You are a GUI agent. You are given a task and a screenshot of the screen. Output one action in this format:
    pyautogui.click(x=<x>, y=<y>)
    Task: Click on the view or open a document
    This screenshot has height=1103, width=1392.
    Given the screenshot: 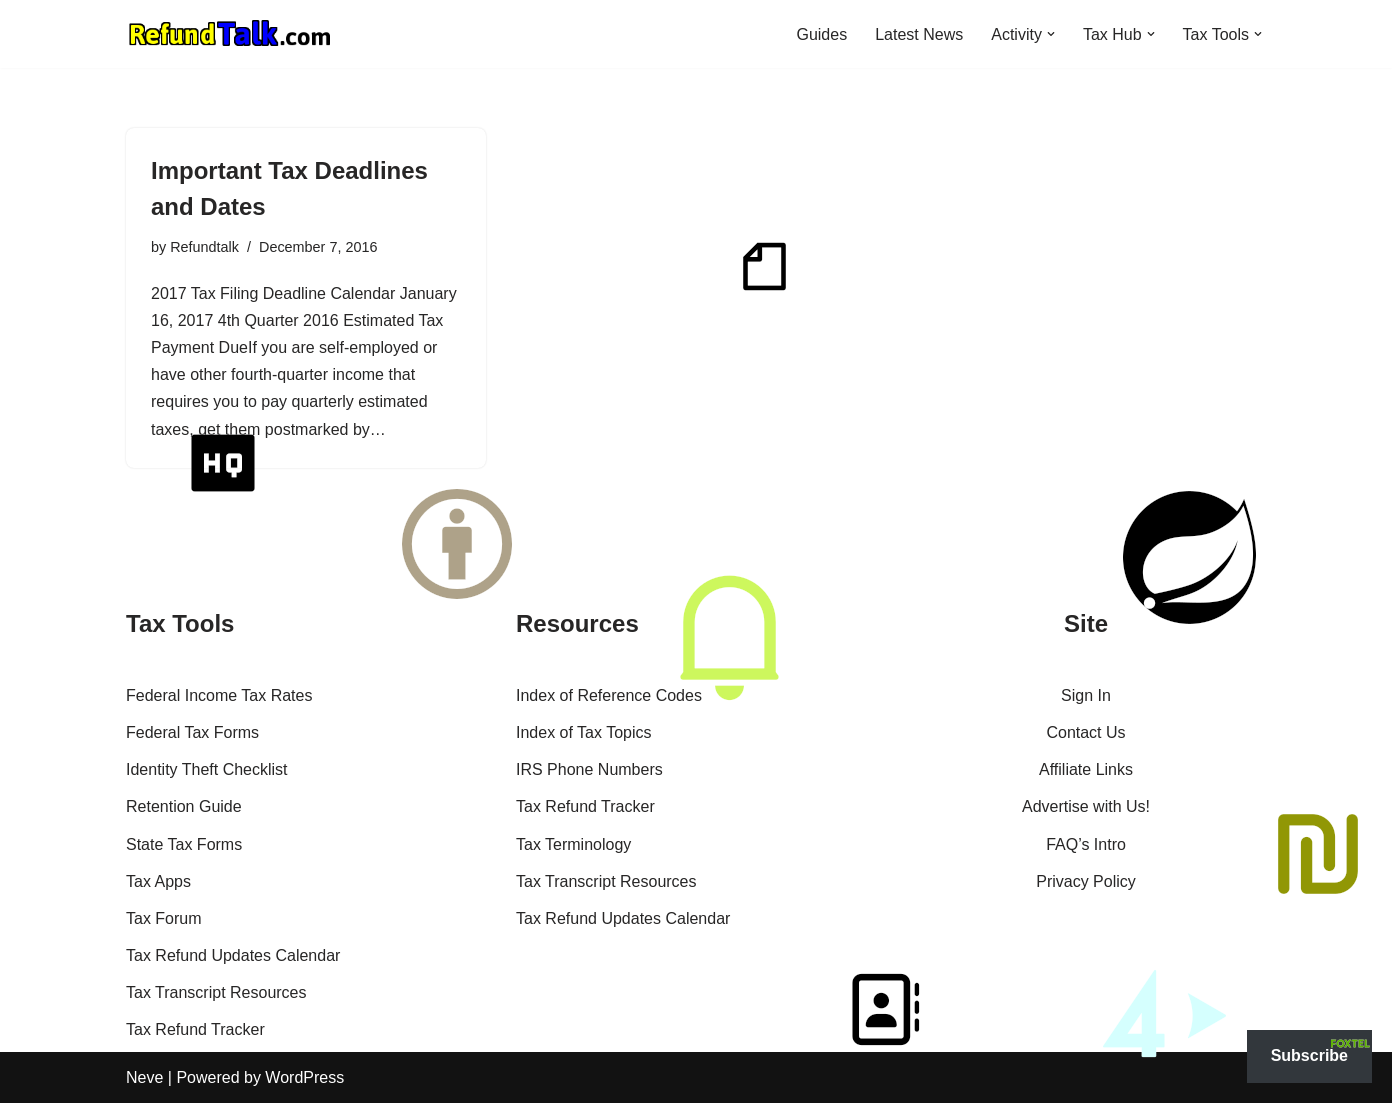 What is the action you would take?
    pyautogui.click(x=764, y=266)
    